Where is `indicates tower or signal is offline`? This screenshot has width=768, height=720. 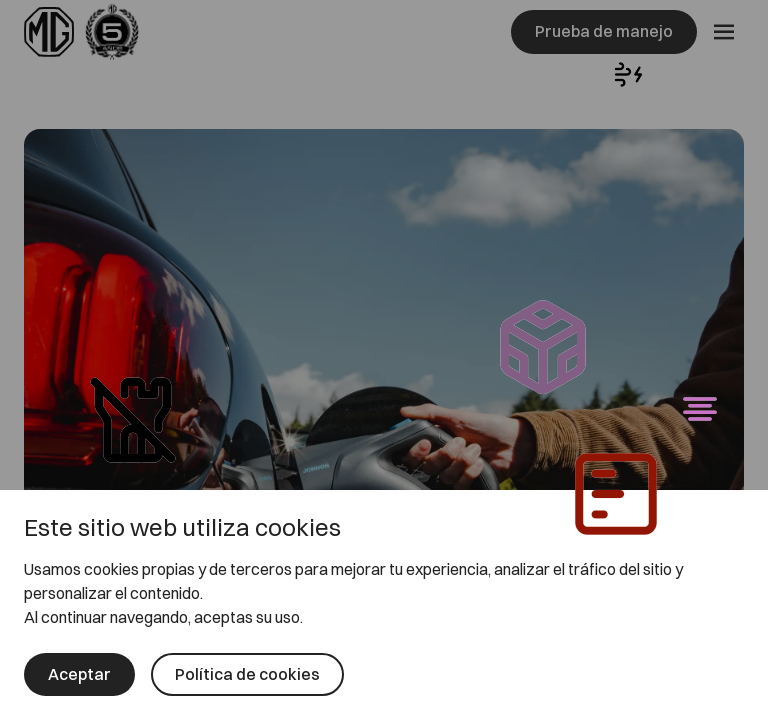 indicates tower or signal is offline is located at coordinates (133, 420).